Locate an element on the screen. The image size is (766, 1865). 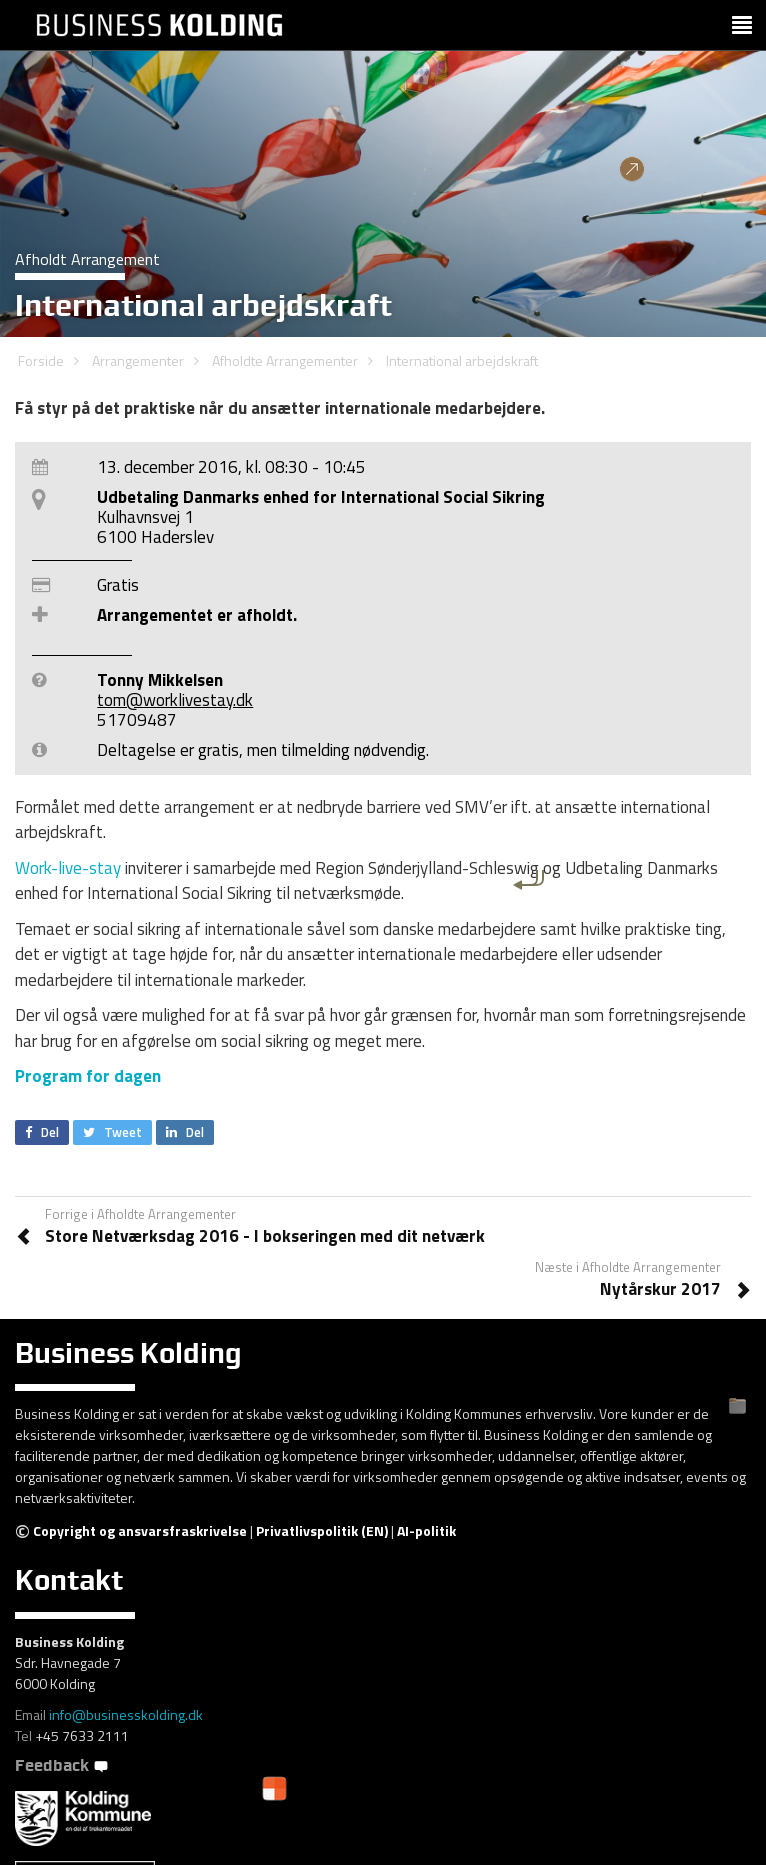
reply to all recipients of an email is located at coordinates (528, 878).